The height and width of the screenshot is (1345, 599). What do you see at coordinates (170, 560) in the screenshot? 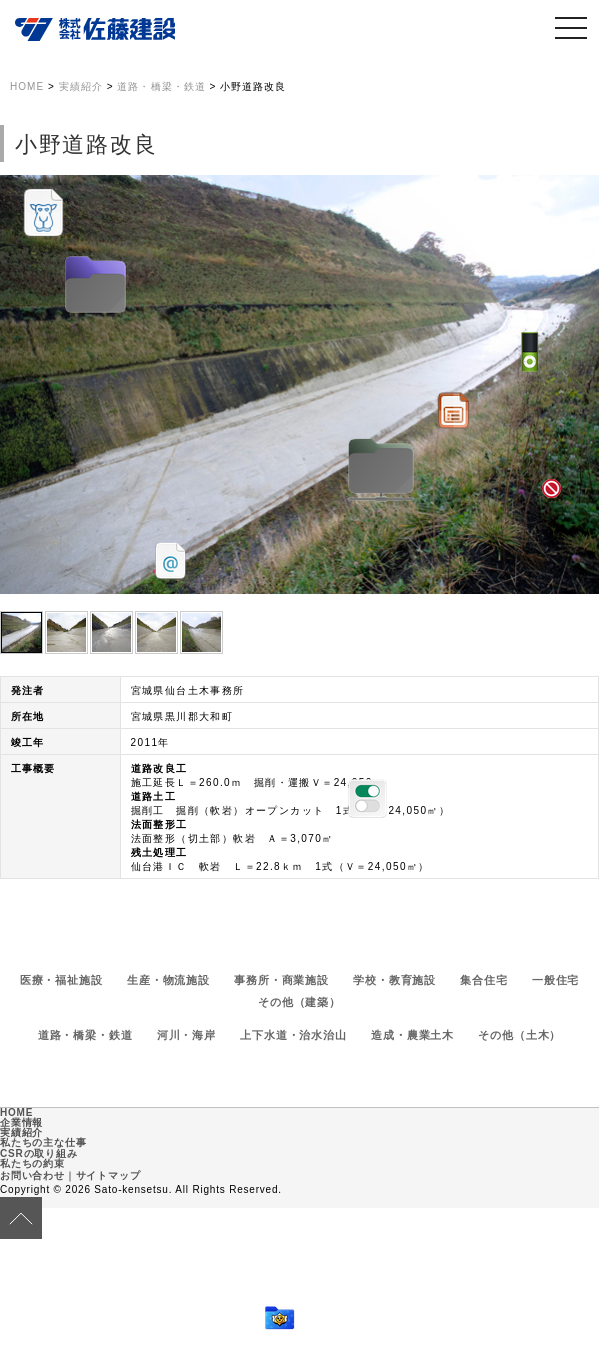
I see `an email message file or attachment` at bounding box center [170, 560].